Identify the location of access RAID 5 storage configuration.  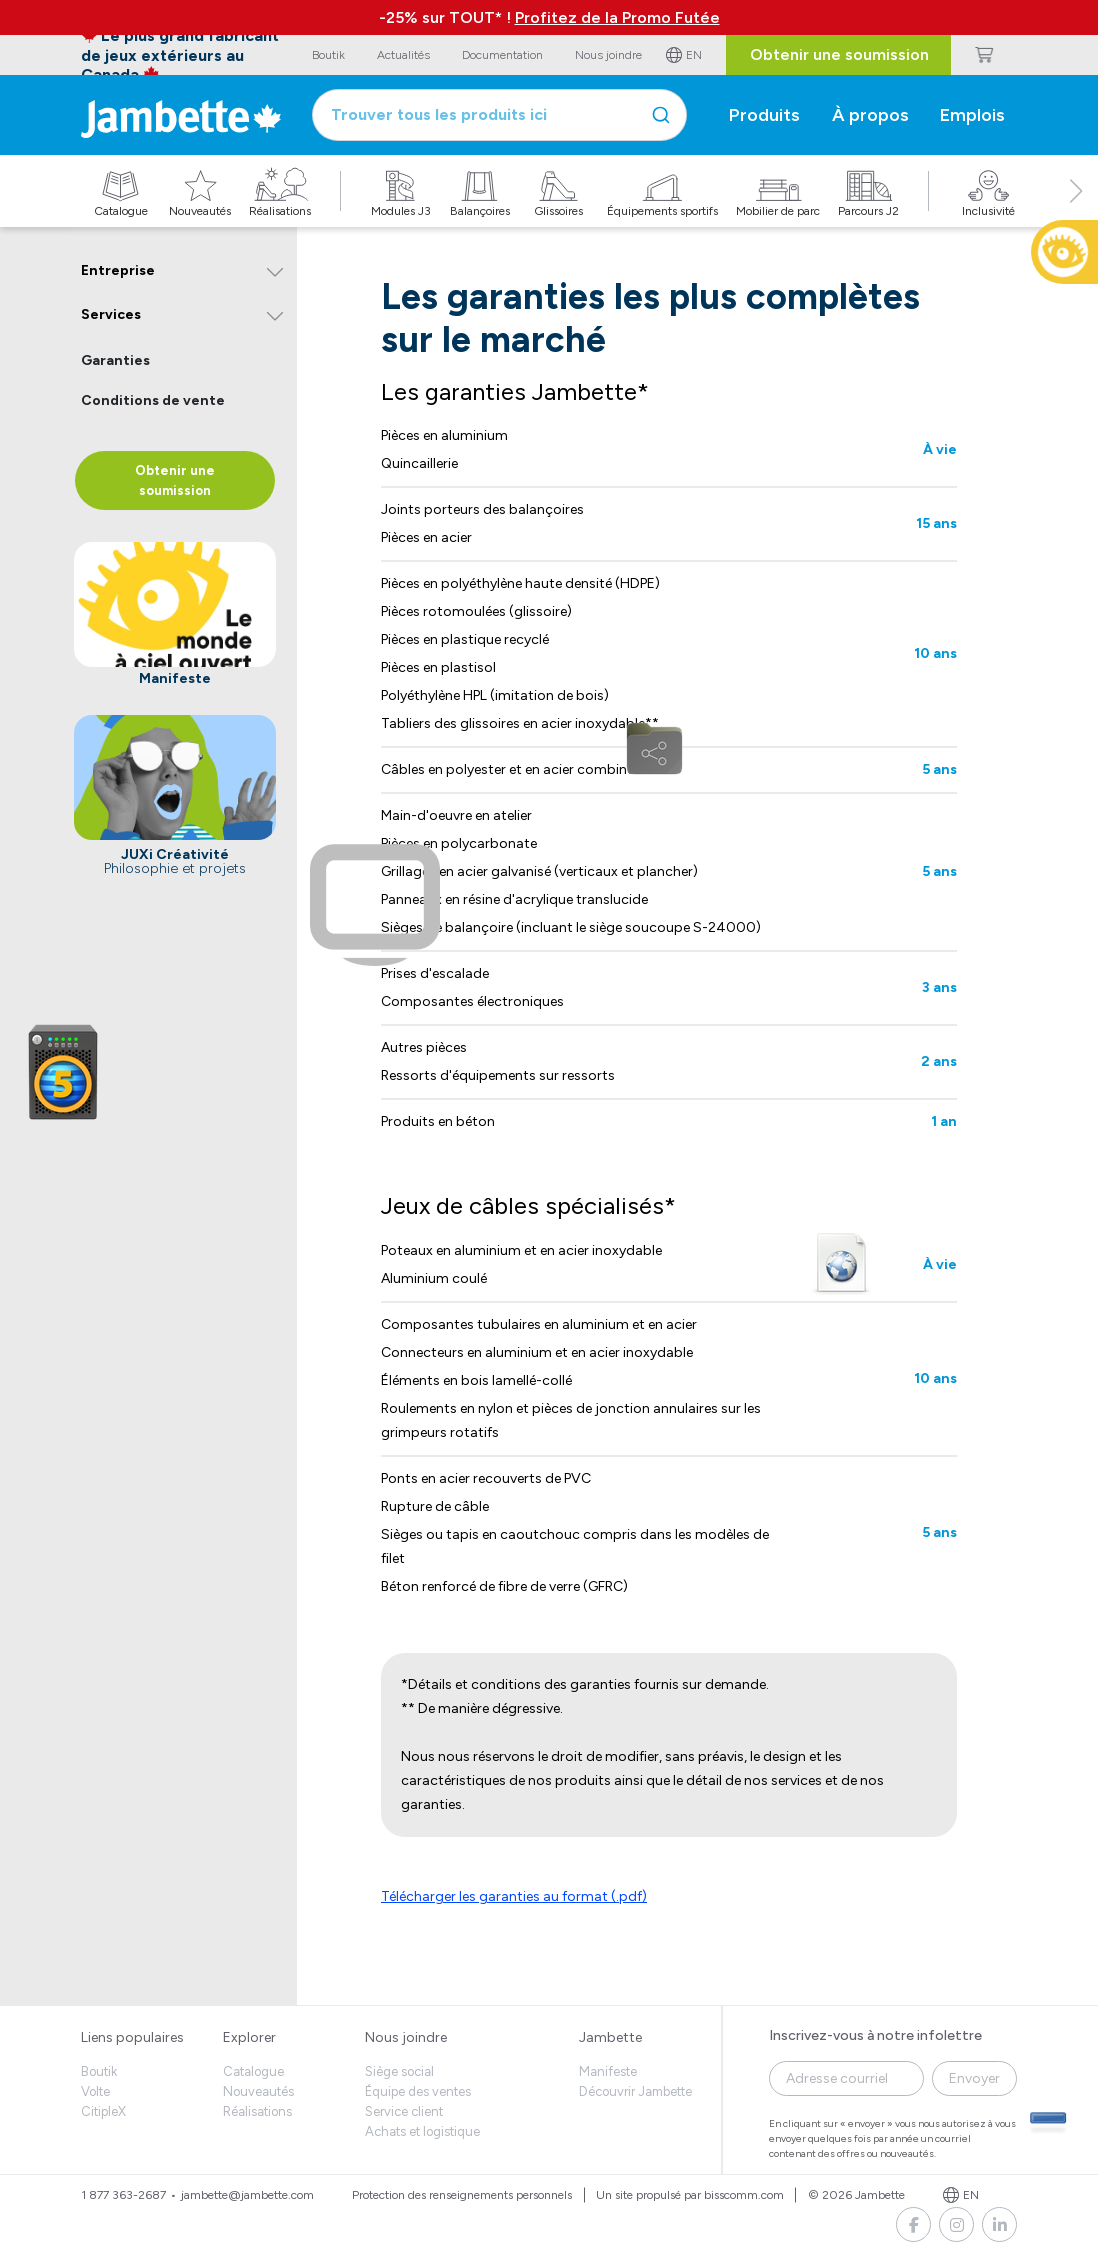
(63, 1072).